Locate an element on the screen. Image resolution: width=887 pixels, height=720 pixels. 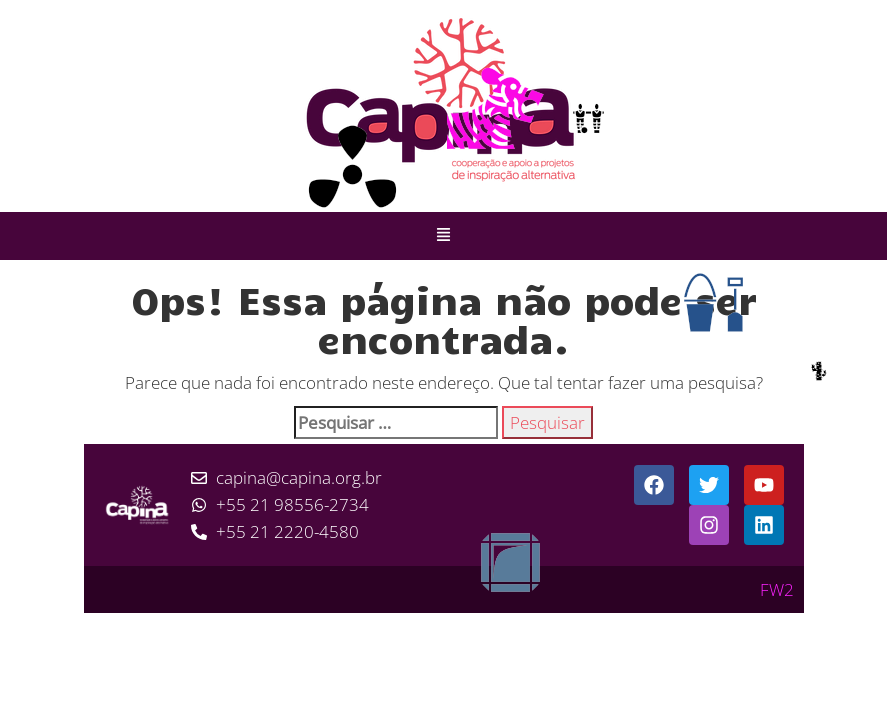
access beach or vacation-themed content is located at coordinates (713, 302).